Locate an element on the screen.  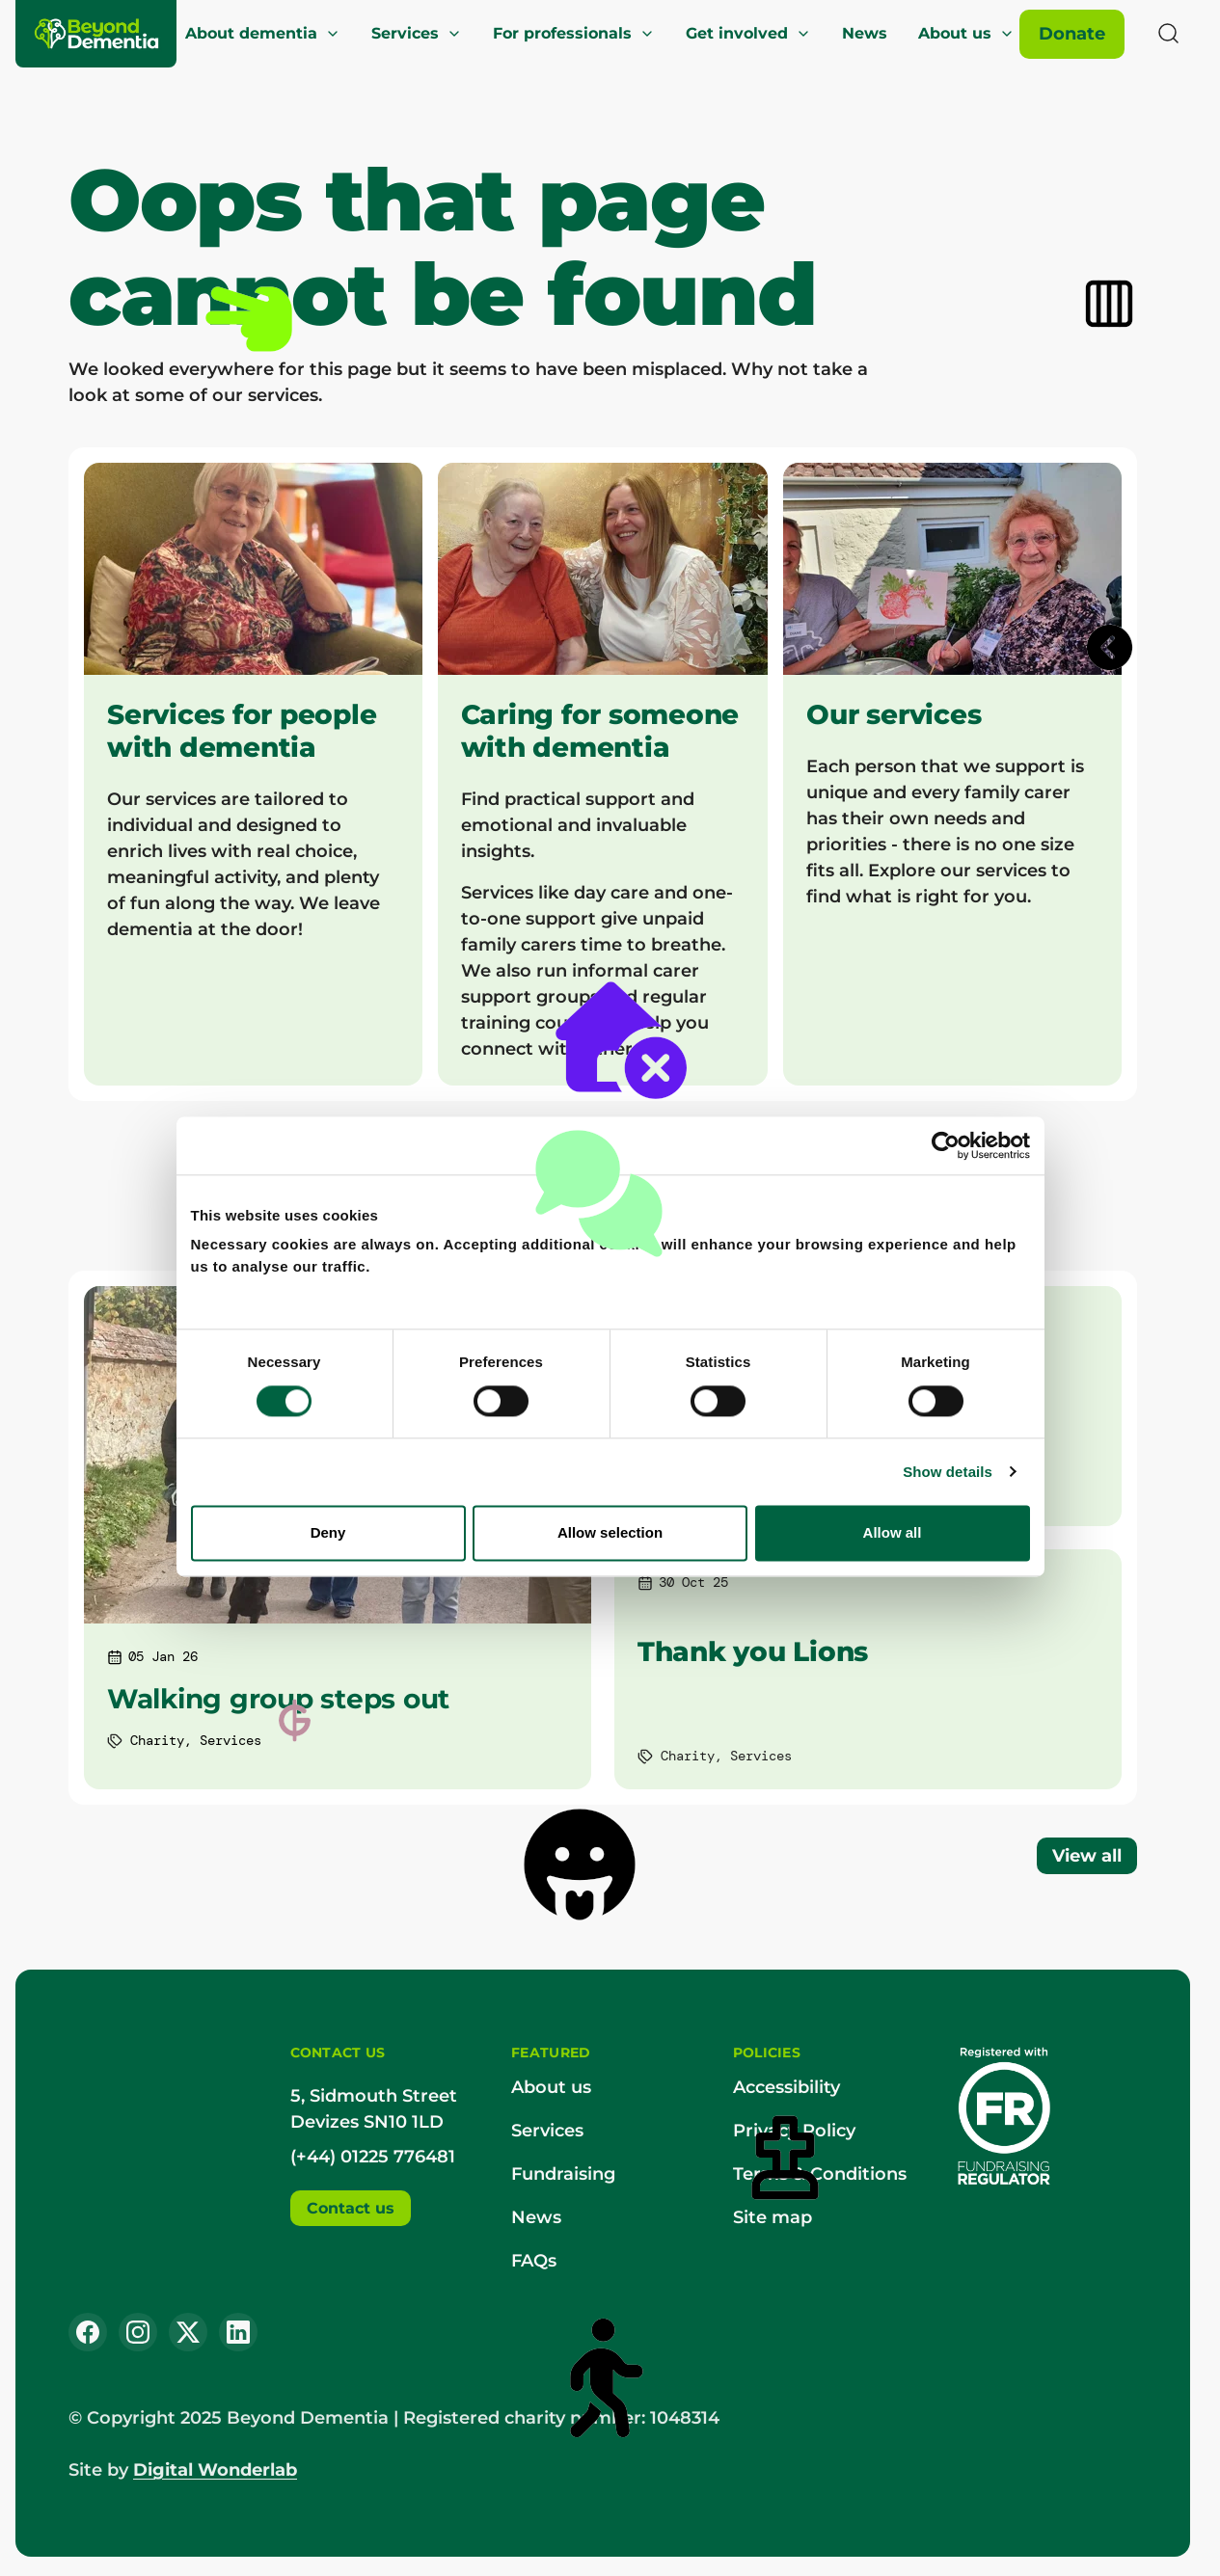
switch to four-column layout view is located at coordinates (1109, 304).